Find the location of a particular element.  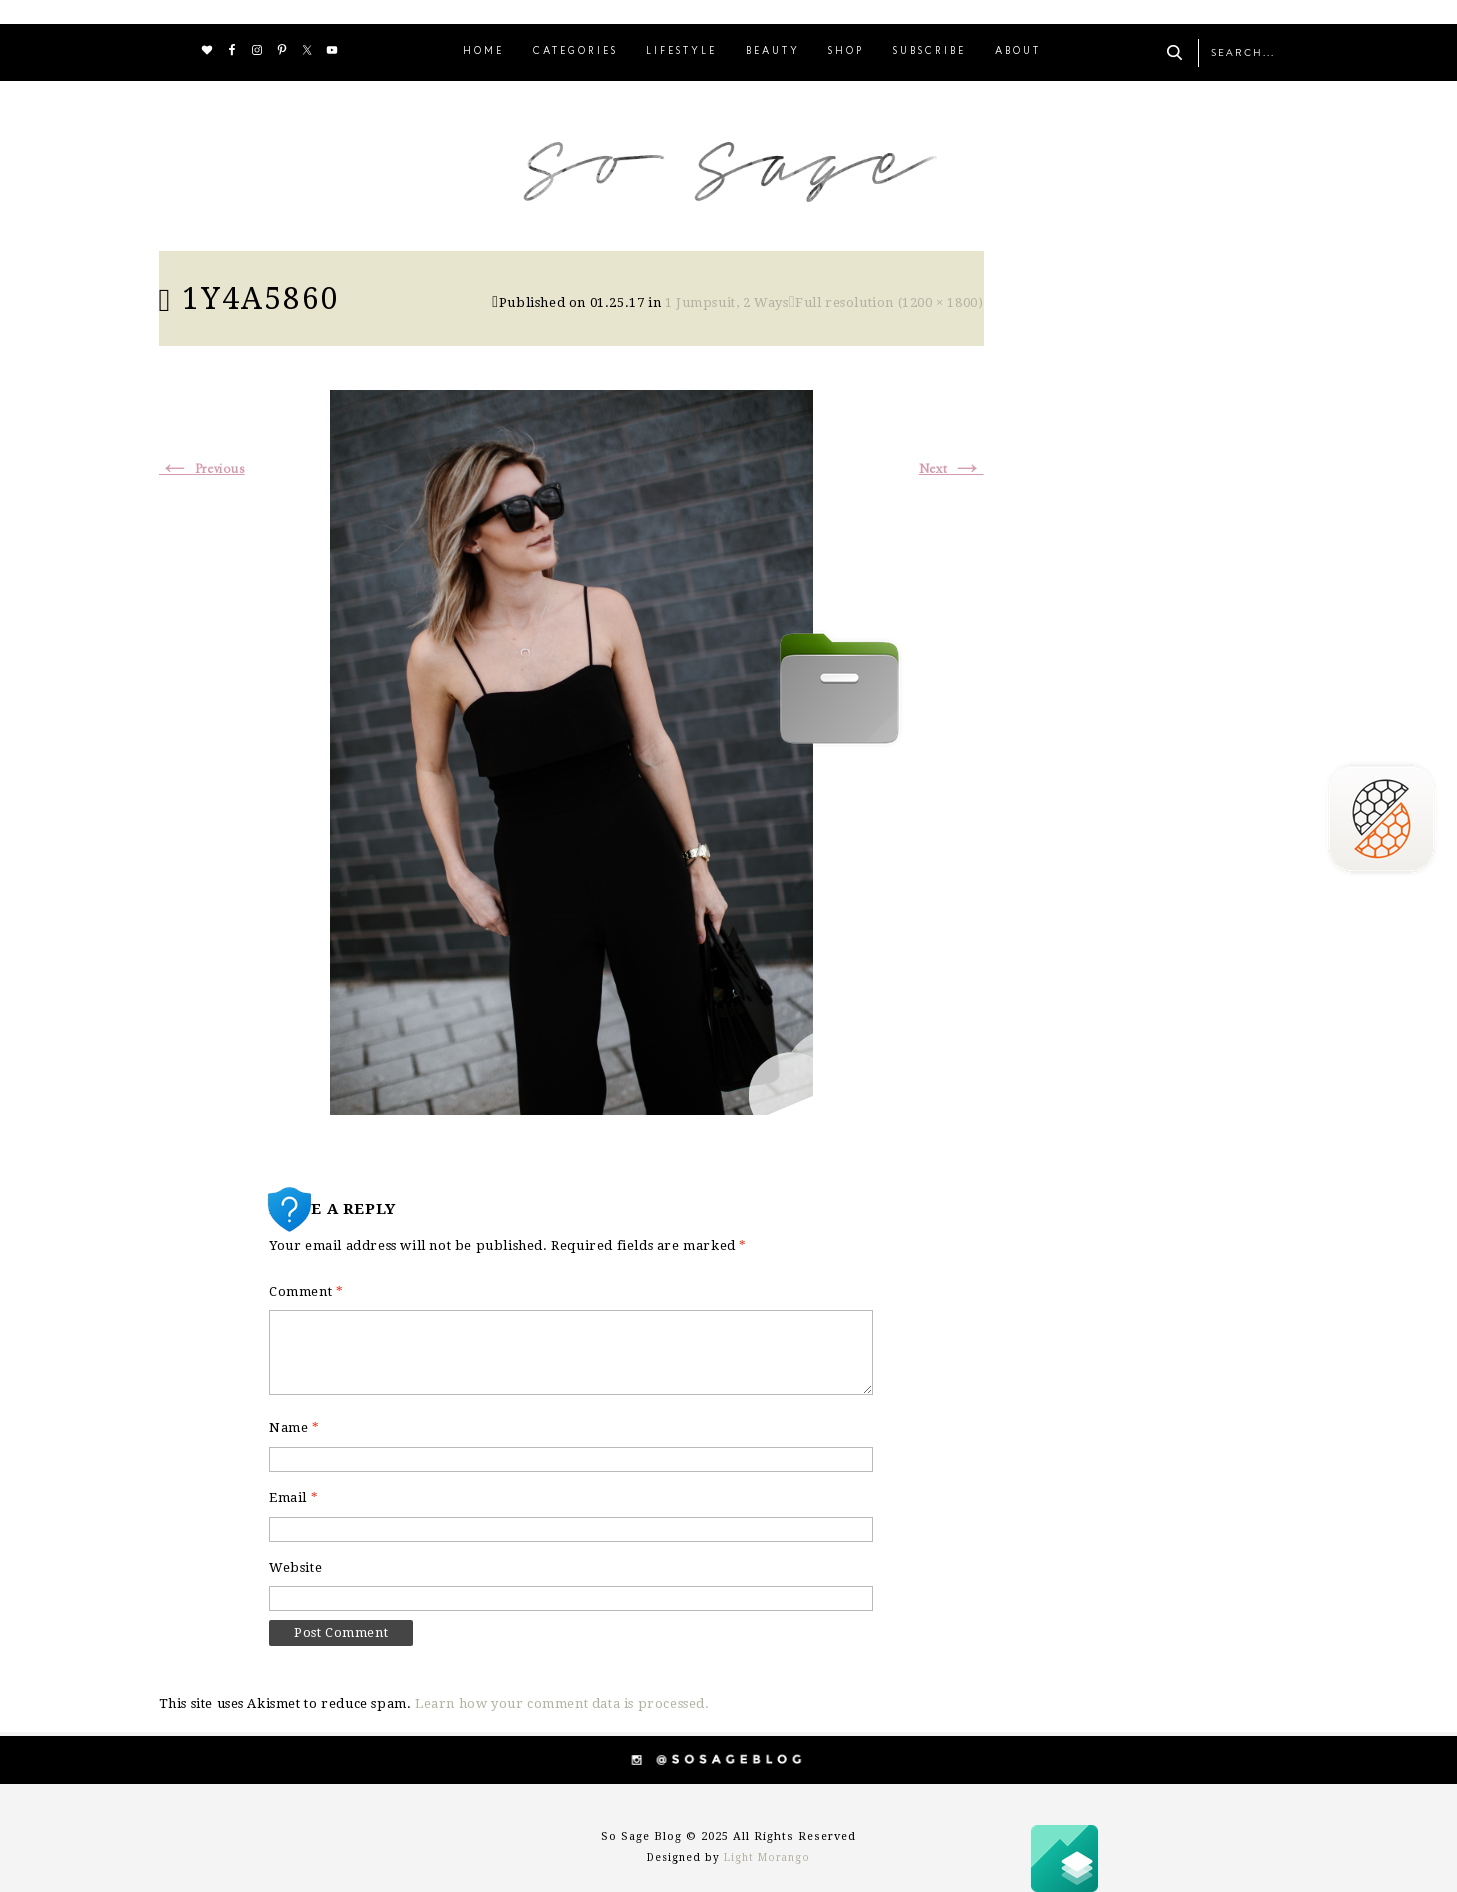

open workbooks app for data visualization is located at coordinates (1064, 1858).